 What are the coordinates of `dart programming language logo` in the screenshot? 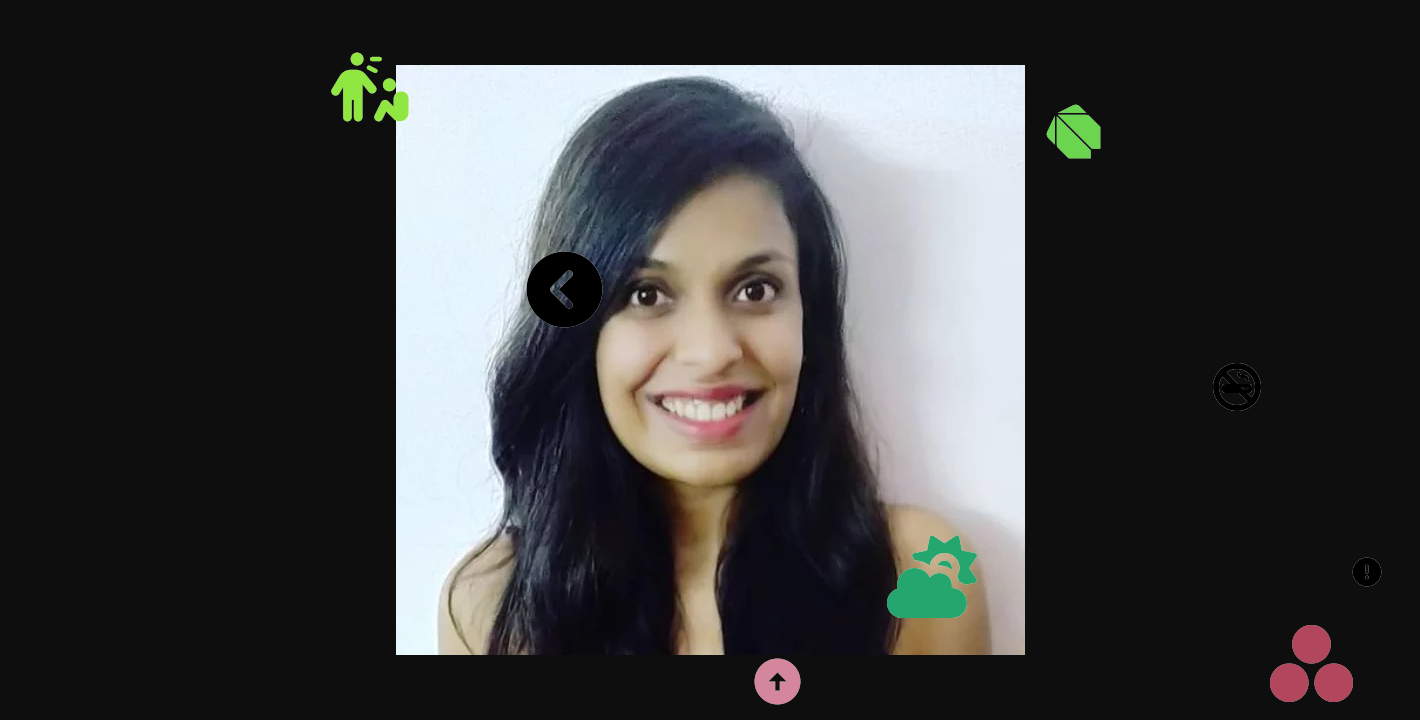 It's located at (1073, 131).